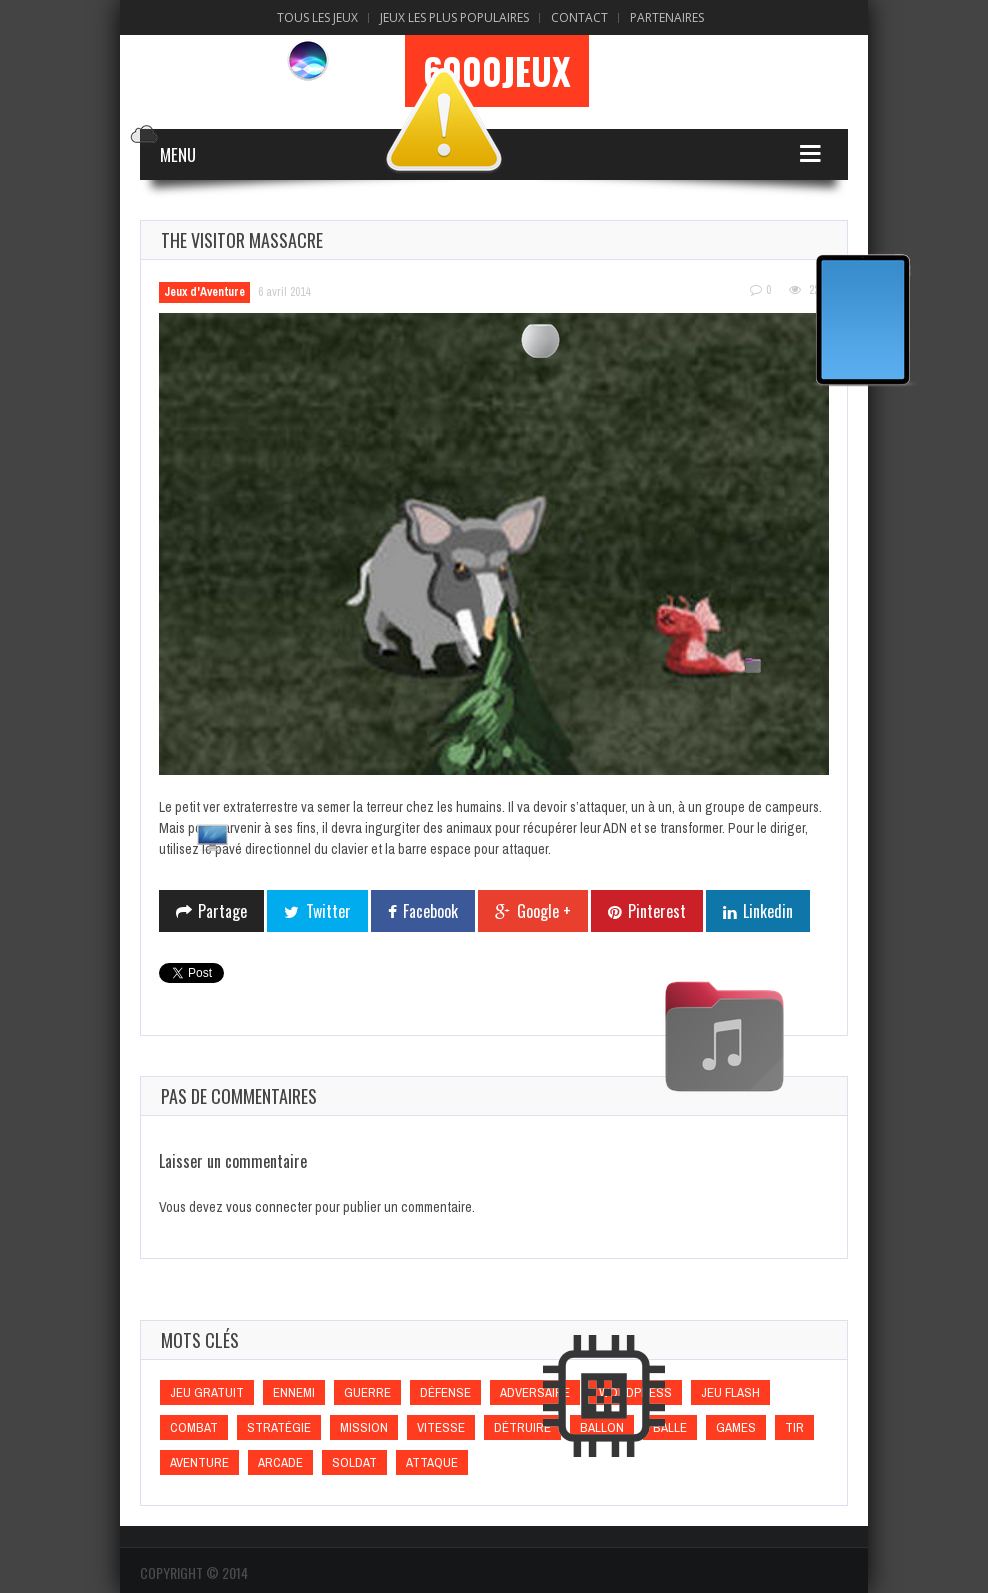  What do you see at coordinates (308, 60) in the screenshot?
I see `open Siri settings and preferences` at bounding box center [308, 60].